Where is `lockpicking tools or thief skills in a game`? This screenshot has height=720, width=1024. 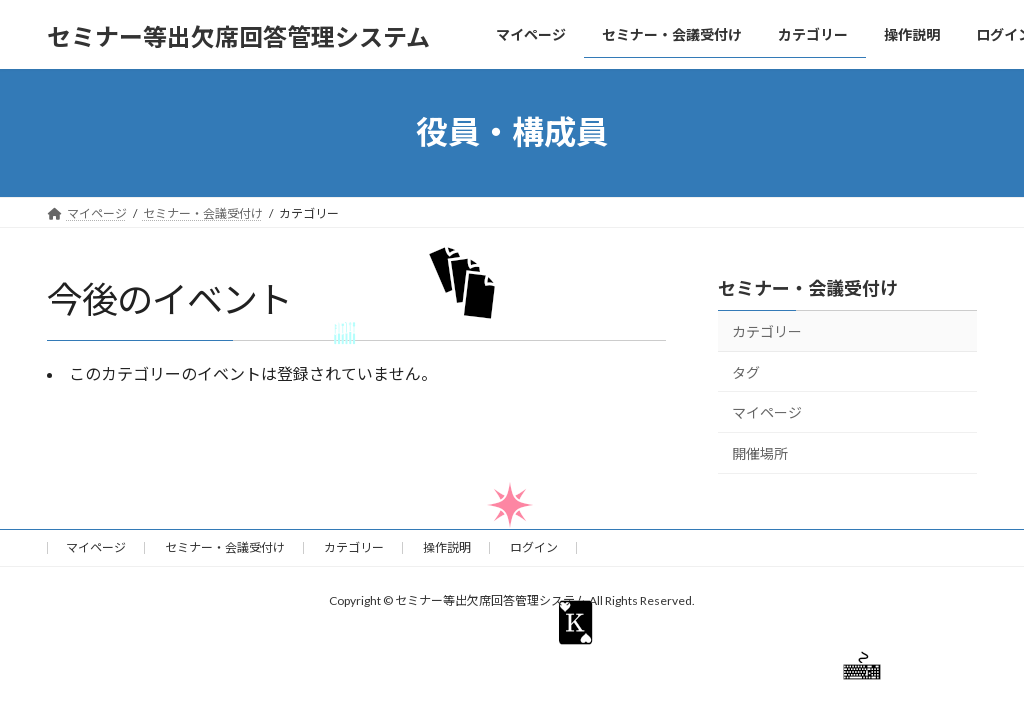
lockpicking tools or thief skills in a game is located at coordinates (345, 333).